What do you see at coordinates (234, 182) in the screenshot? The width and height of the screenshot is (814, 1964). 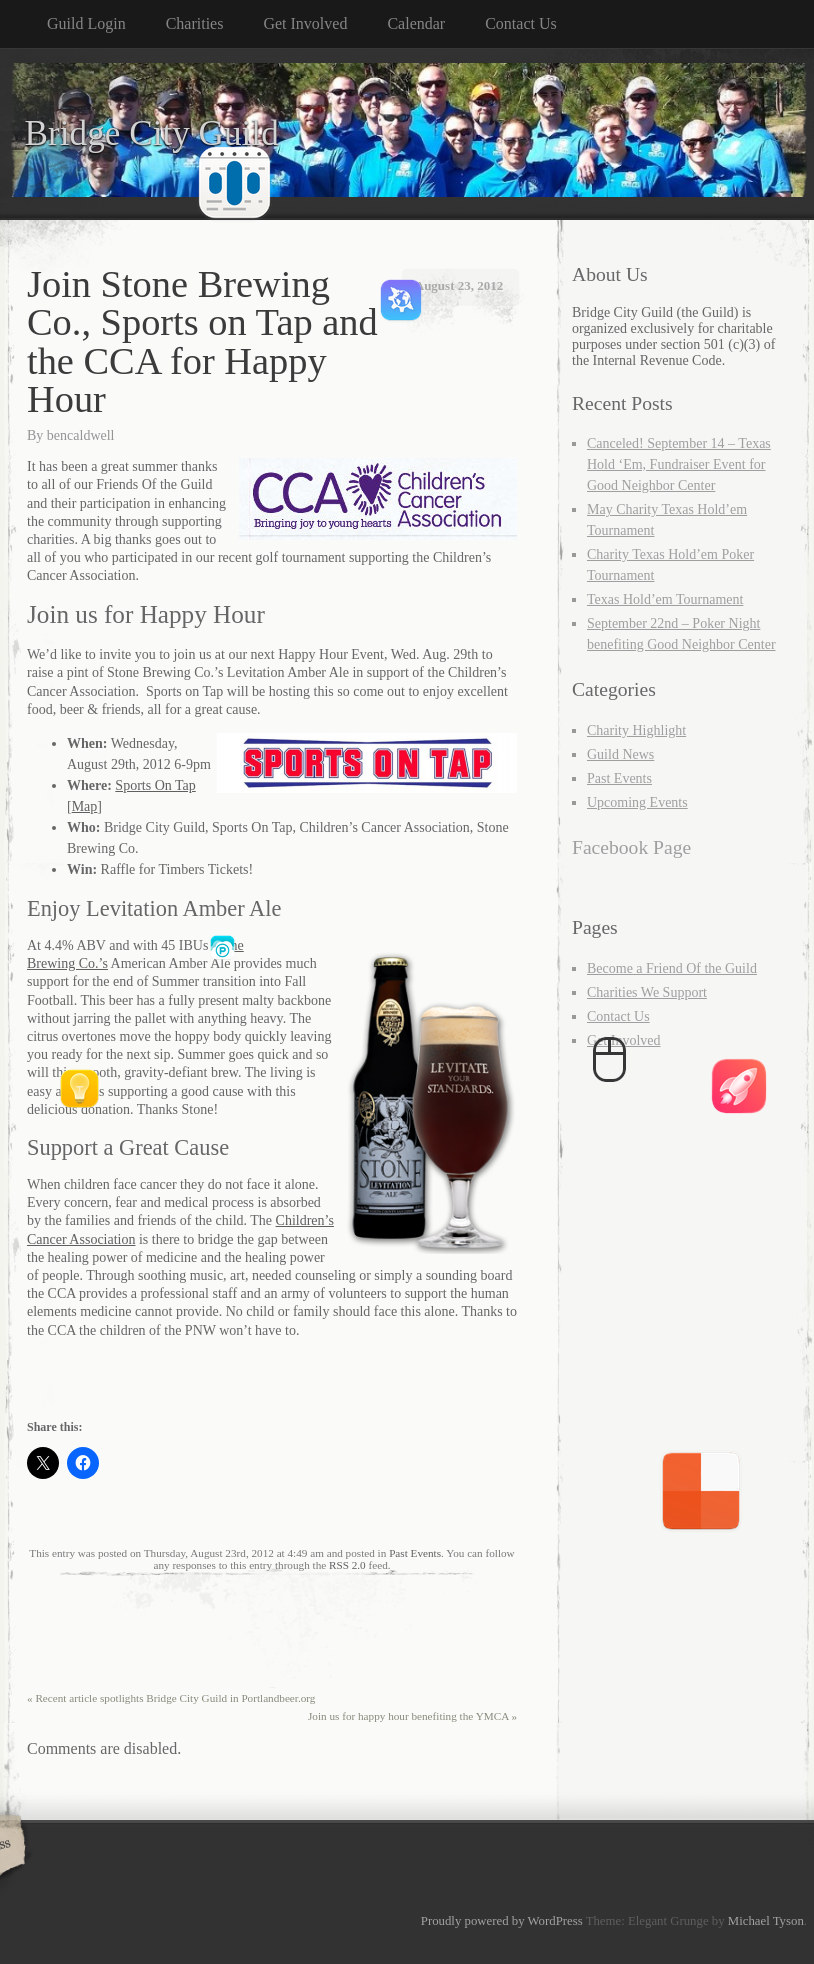 I see `open speech note app for voice transcription` at bounding box center [234, 182].